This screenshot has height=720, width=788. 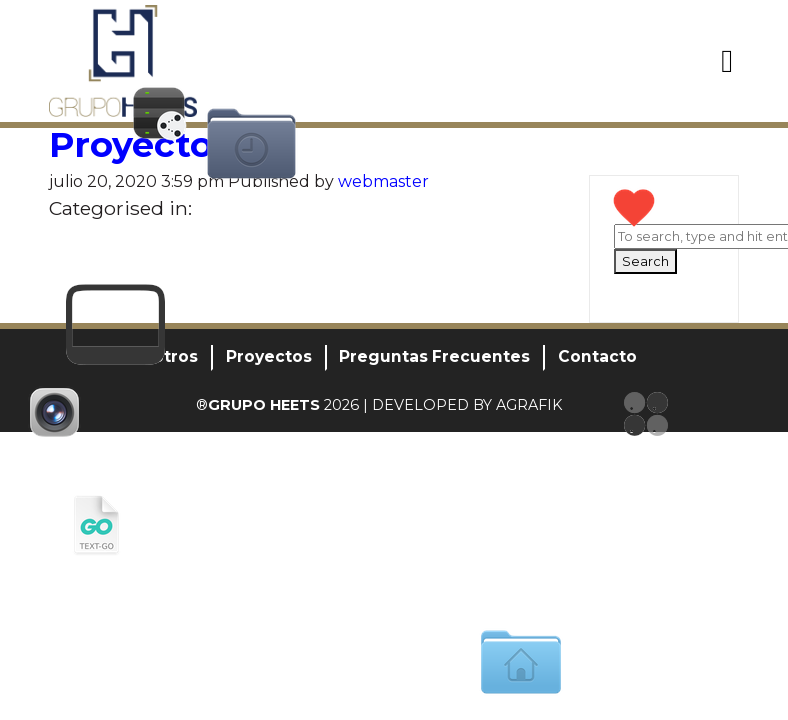 I want to click on configure network server sharing settings, so click(x=159, y=113).